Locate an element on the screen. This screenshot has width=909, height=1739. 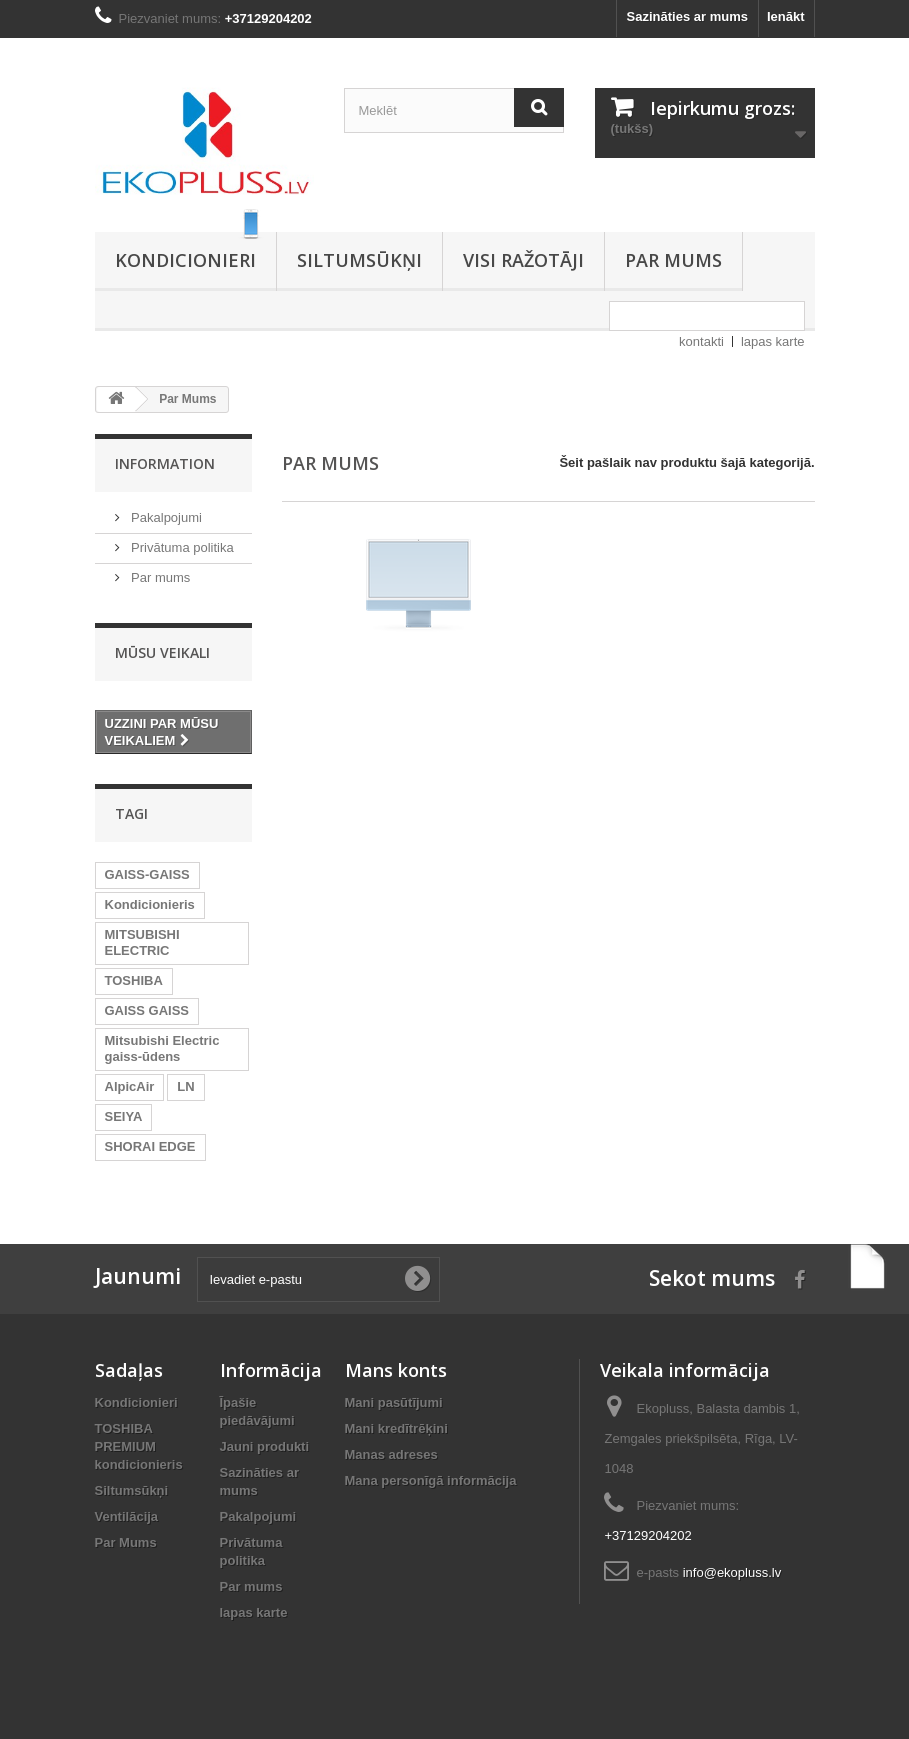
indicates a connected iPhone device is located at coordinates (251, 224).